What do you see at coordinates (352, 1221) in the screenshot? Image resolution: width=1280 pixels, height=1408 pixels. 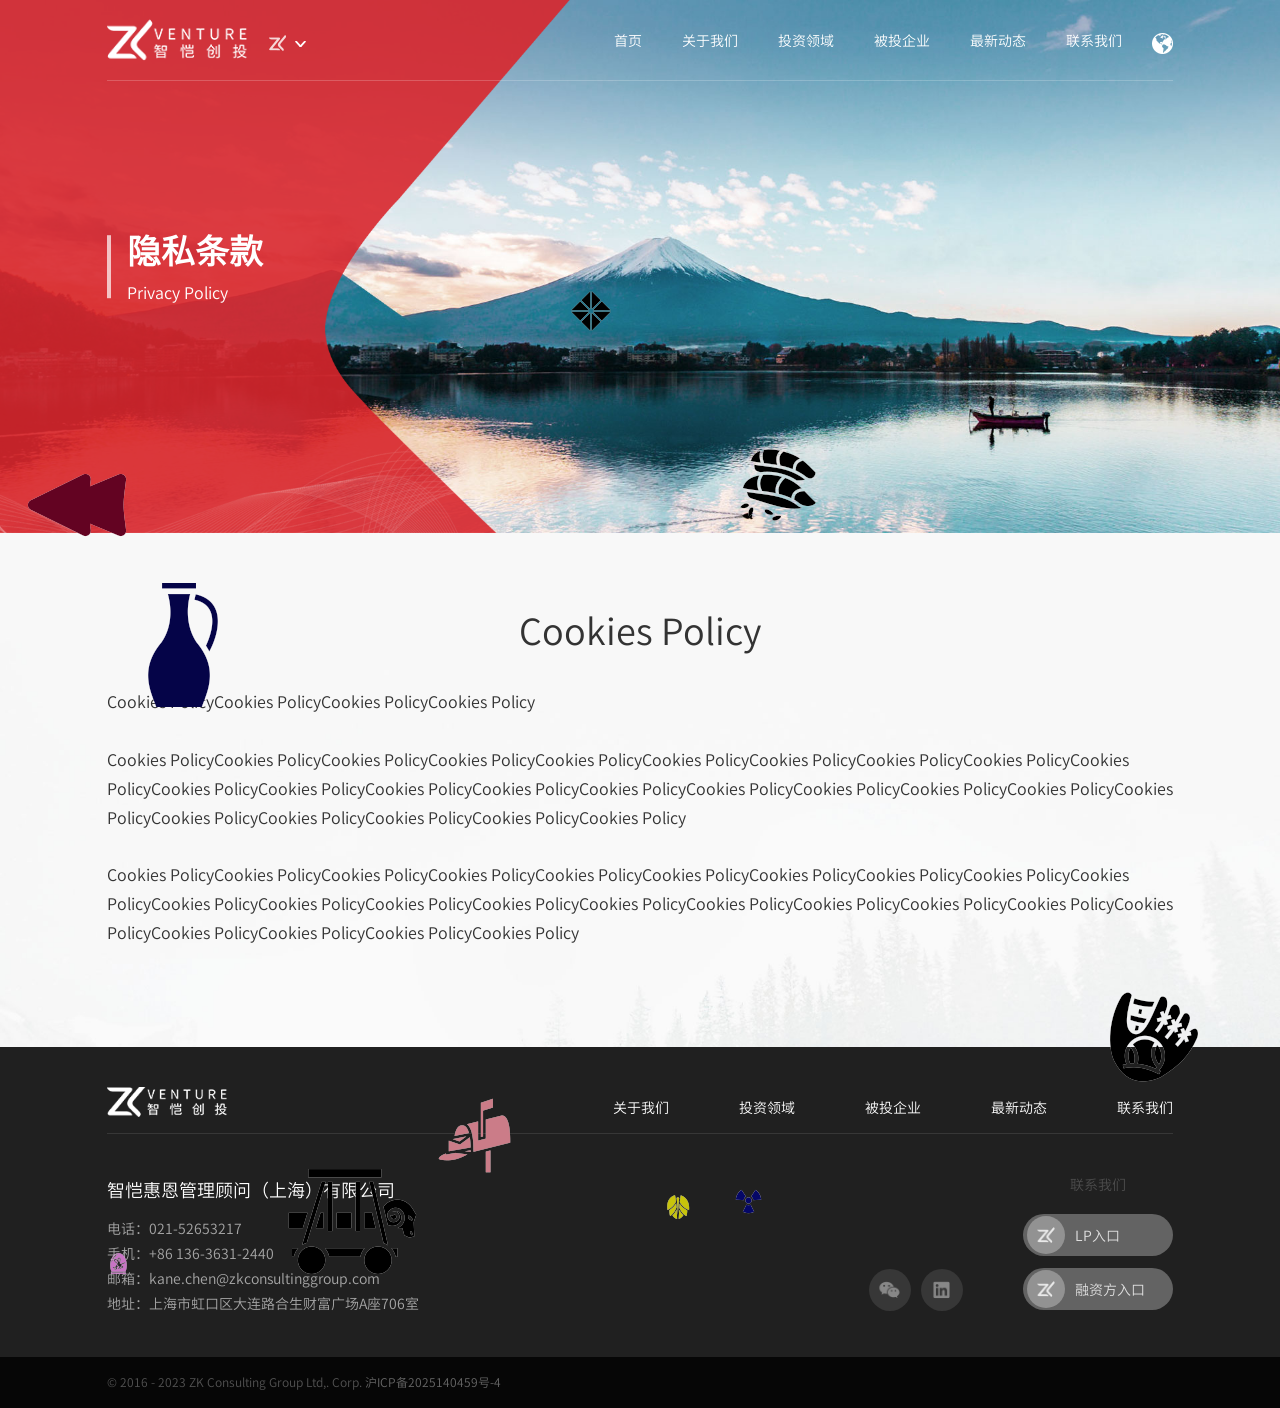 I see `select siege ram unit in strategy game` at bounding box center [352, 1221].